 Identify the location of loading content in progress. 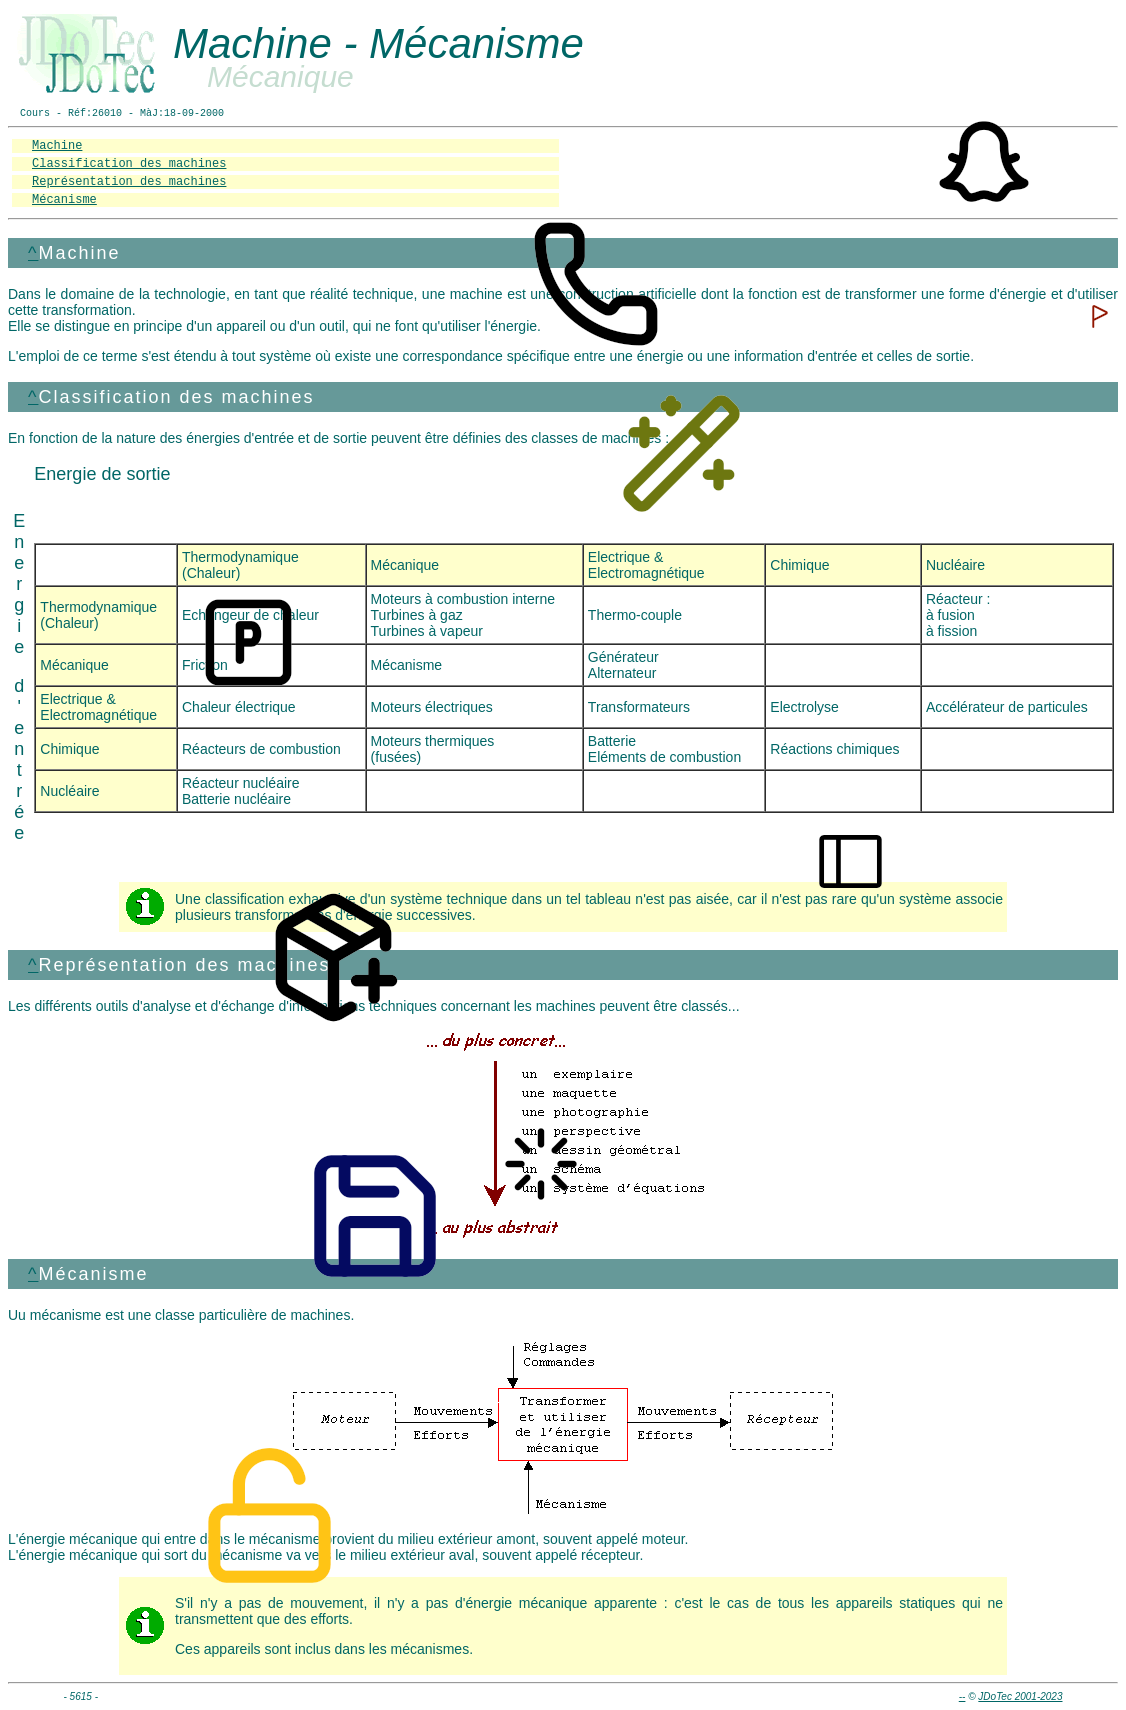
(541, 1164).